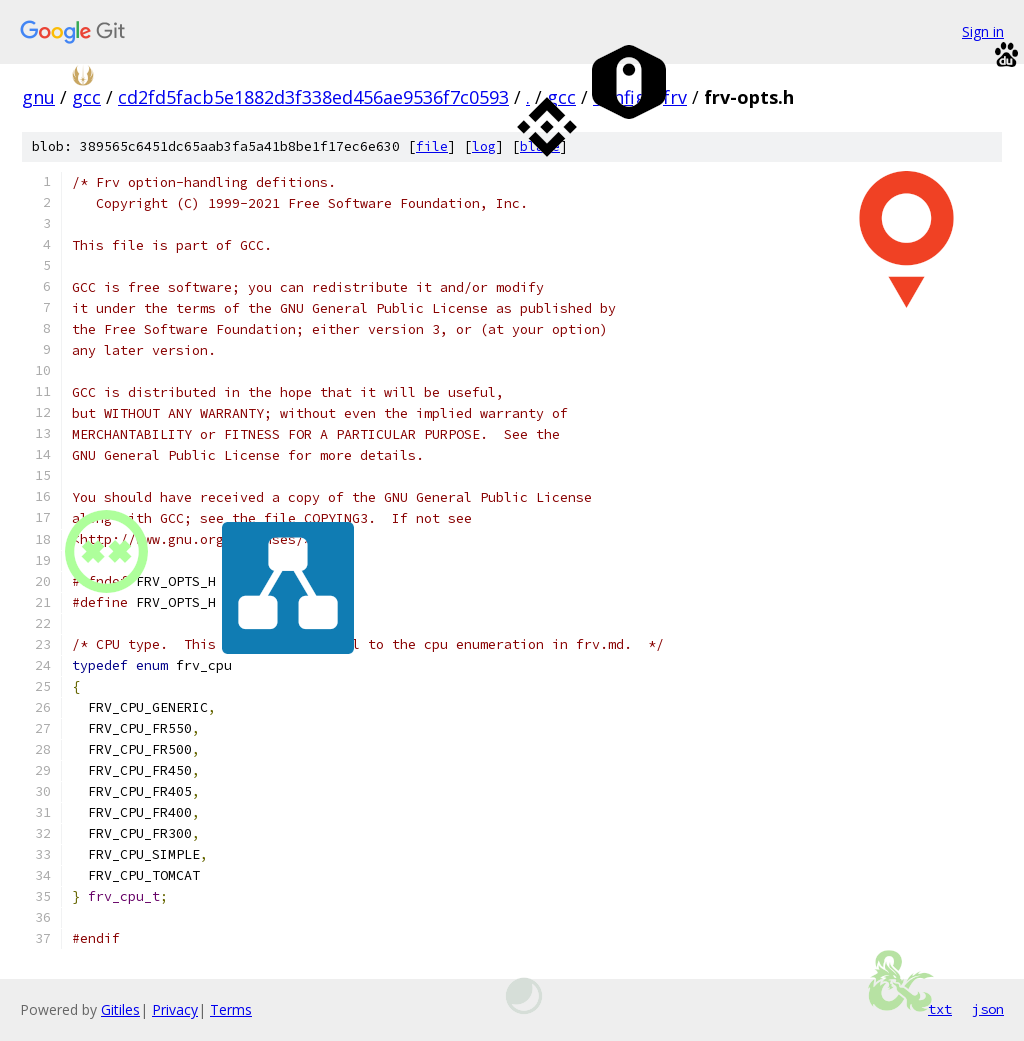  What do you see at coordinates (83, 75) in the screenshot?
I see `jedi order logo from star wars` at bounding box center [83, 75].